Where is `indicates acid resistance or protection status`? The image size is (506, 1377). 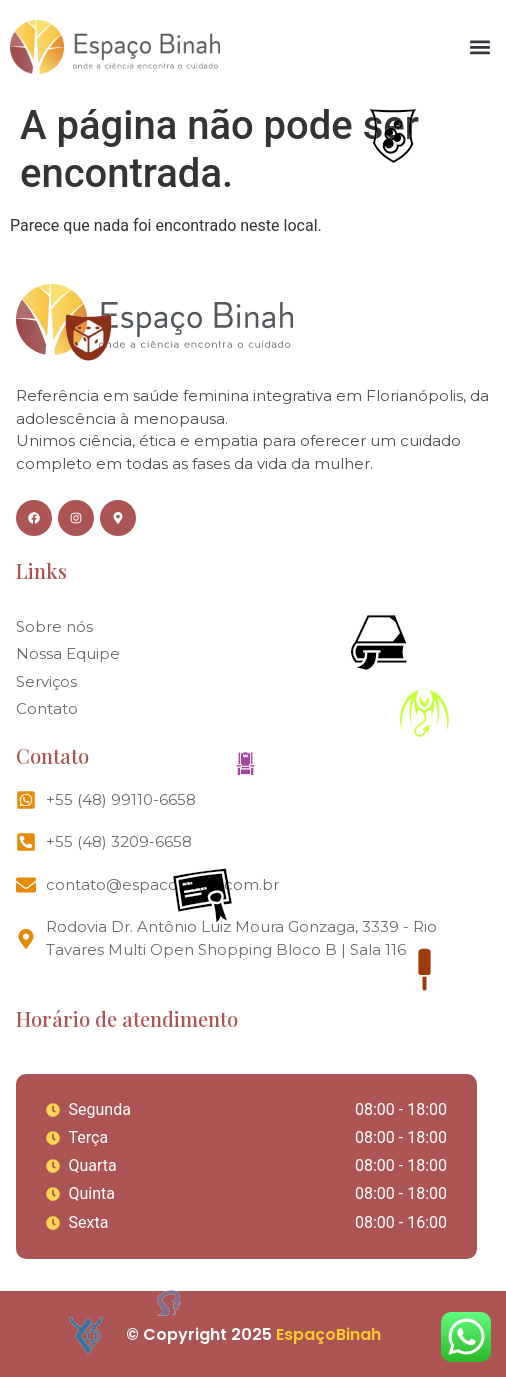
indicates acid resistance or protection status is located at coordinates (393, 136).